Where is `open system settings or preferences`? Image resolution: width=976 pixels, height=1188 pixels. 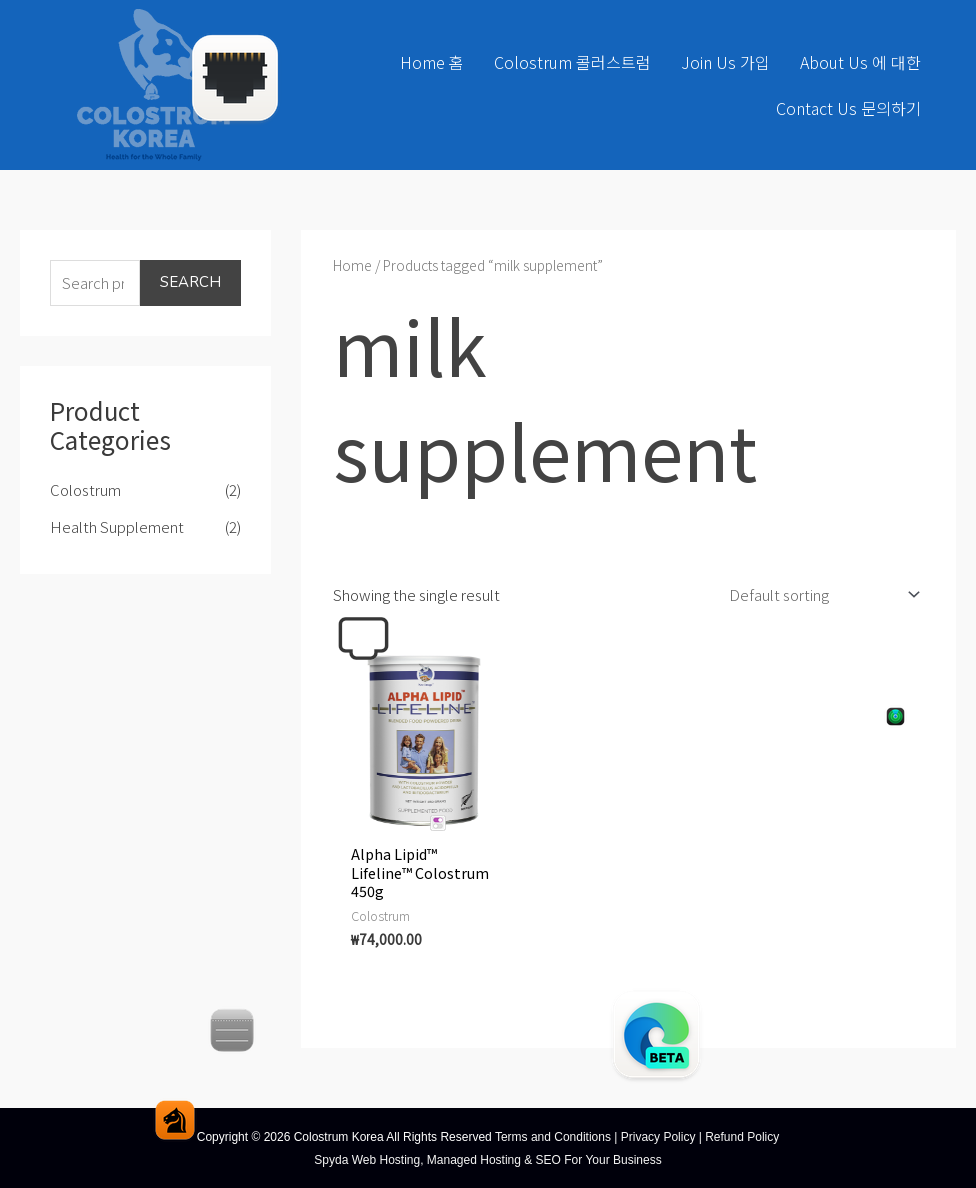
open system settings or preferences is located at coordinates (438, 823).